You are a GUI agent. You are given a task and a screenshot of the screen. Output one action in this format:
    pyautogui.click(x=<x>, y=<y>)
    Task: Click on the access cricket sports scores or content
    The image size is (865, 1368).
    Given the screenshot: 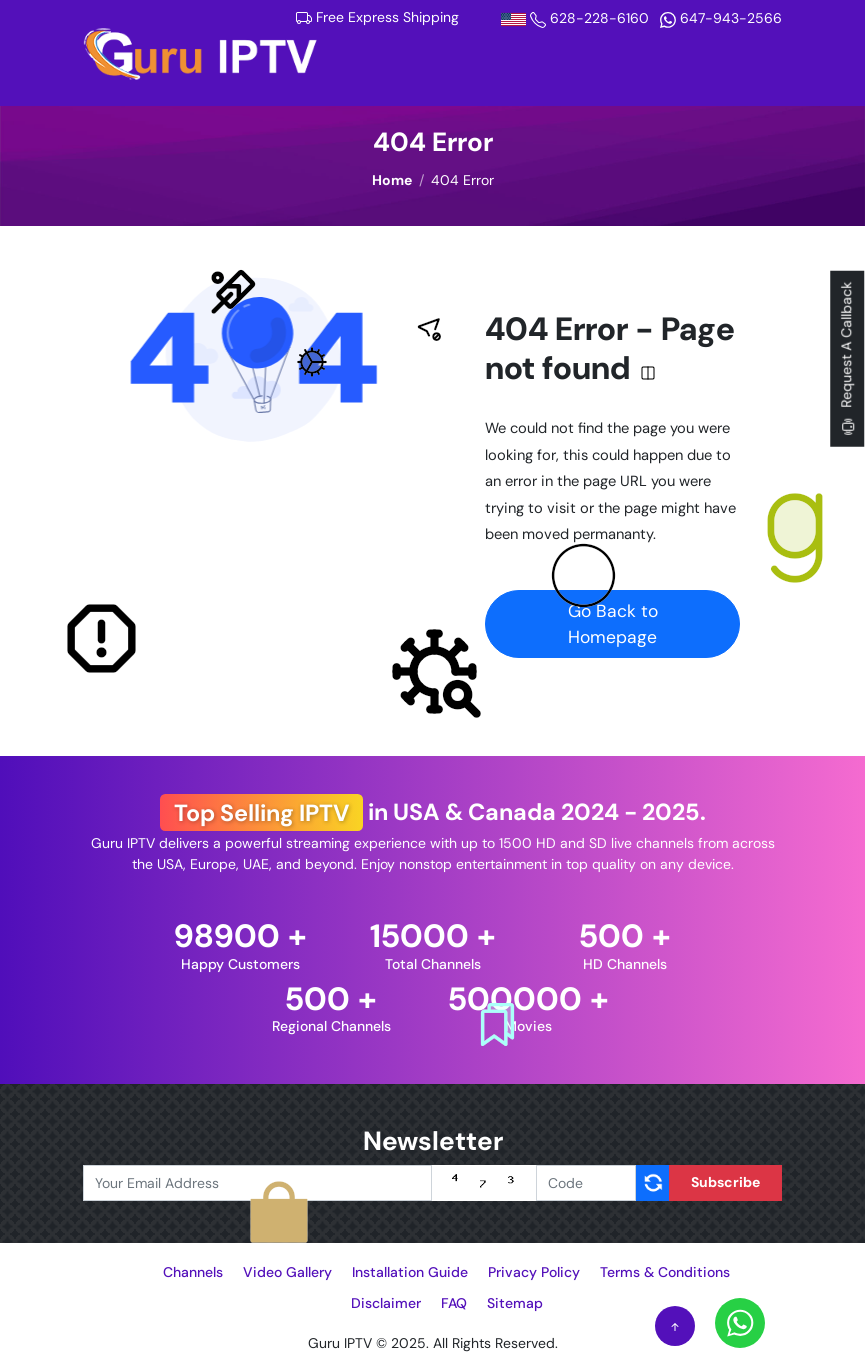 What is the action you would take?
    pyautogui.click(x=231, y=291)
    